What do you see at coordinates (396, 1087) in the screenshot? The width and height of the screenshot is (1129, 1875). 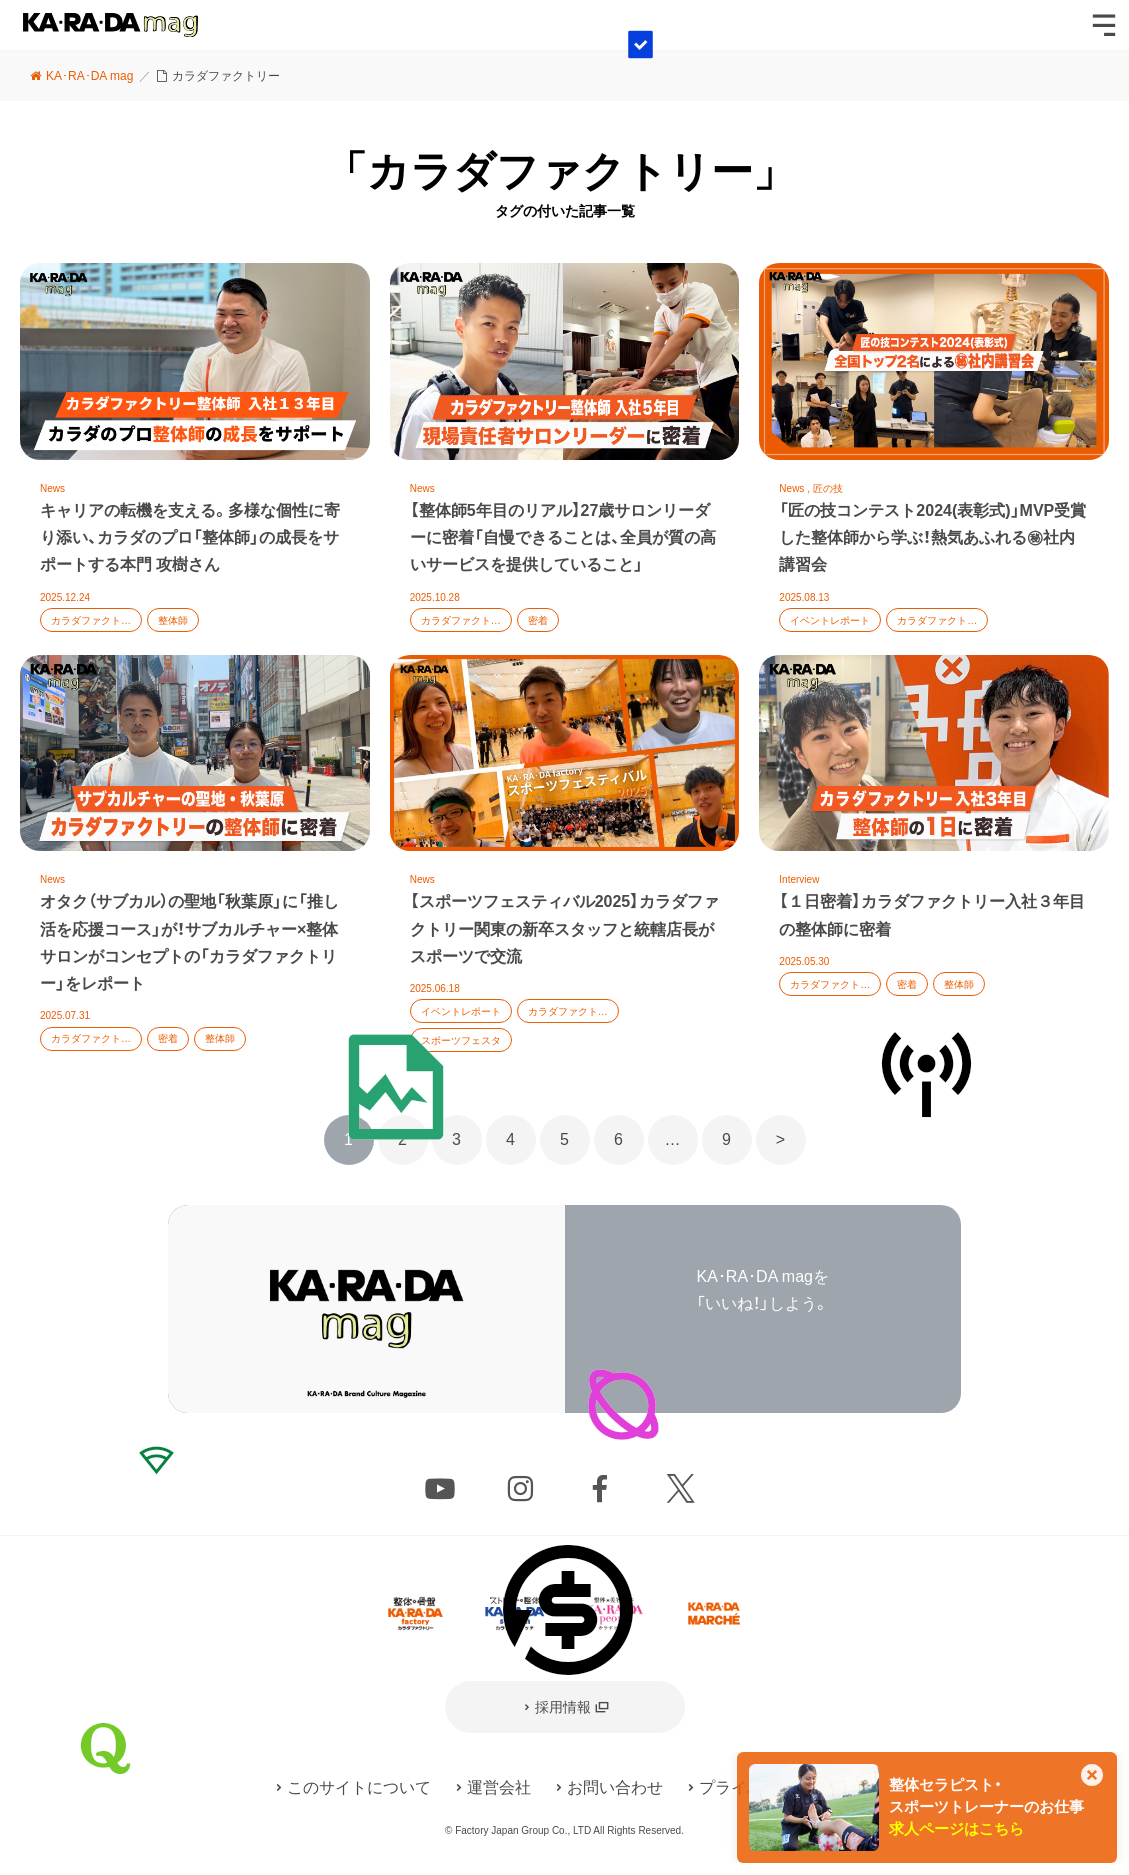 I see `indicates a corrupted or damaged file` at bounding box center [396, 1087].